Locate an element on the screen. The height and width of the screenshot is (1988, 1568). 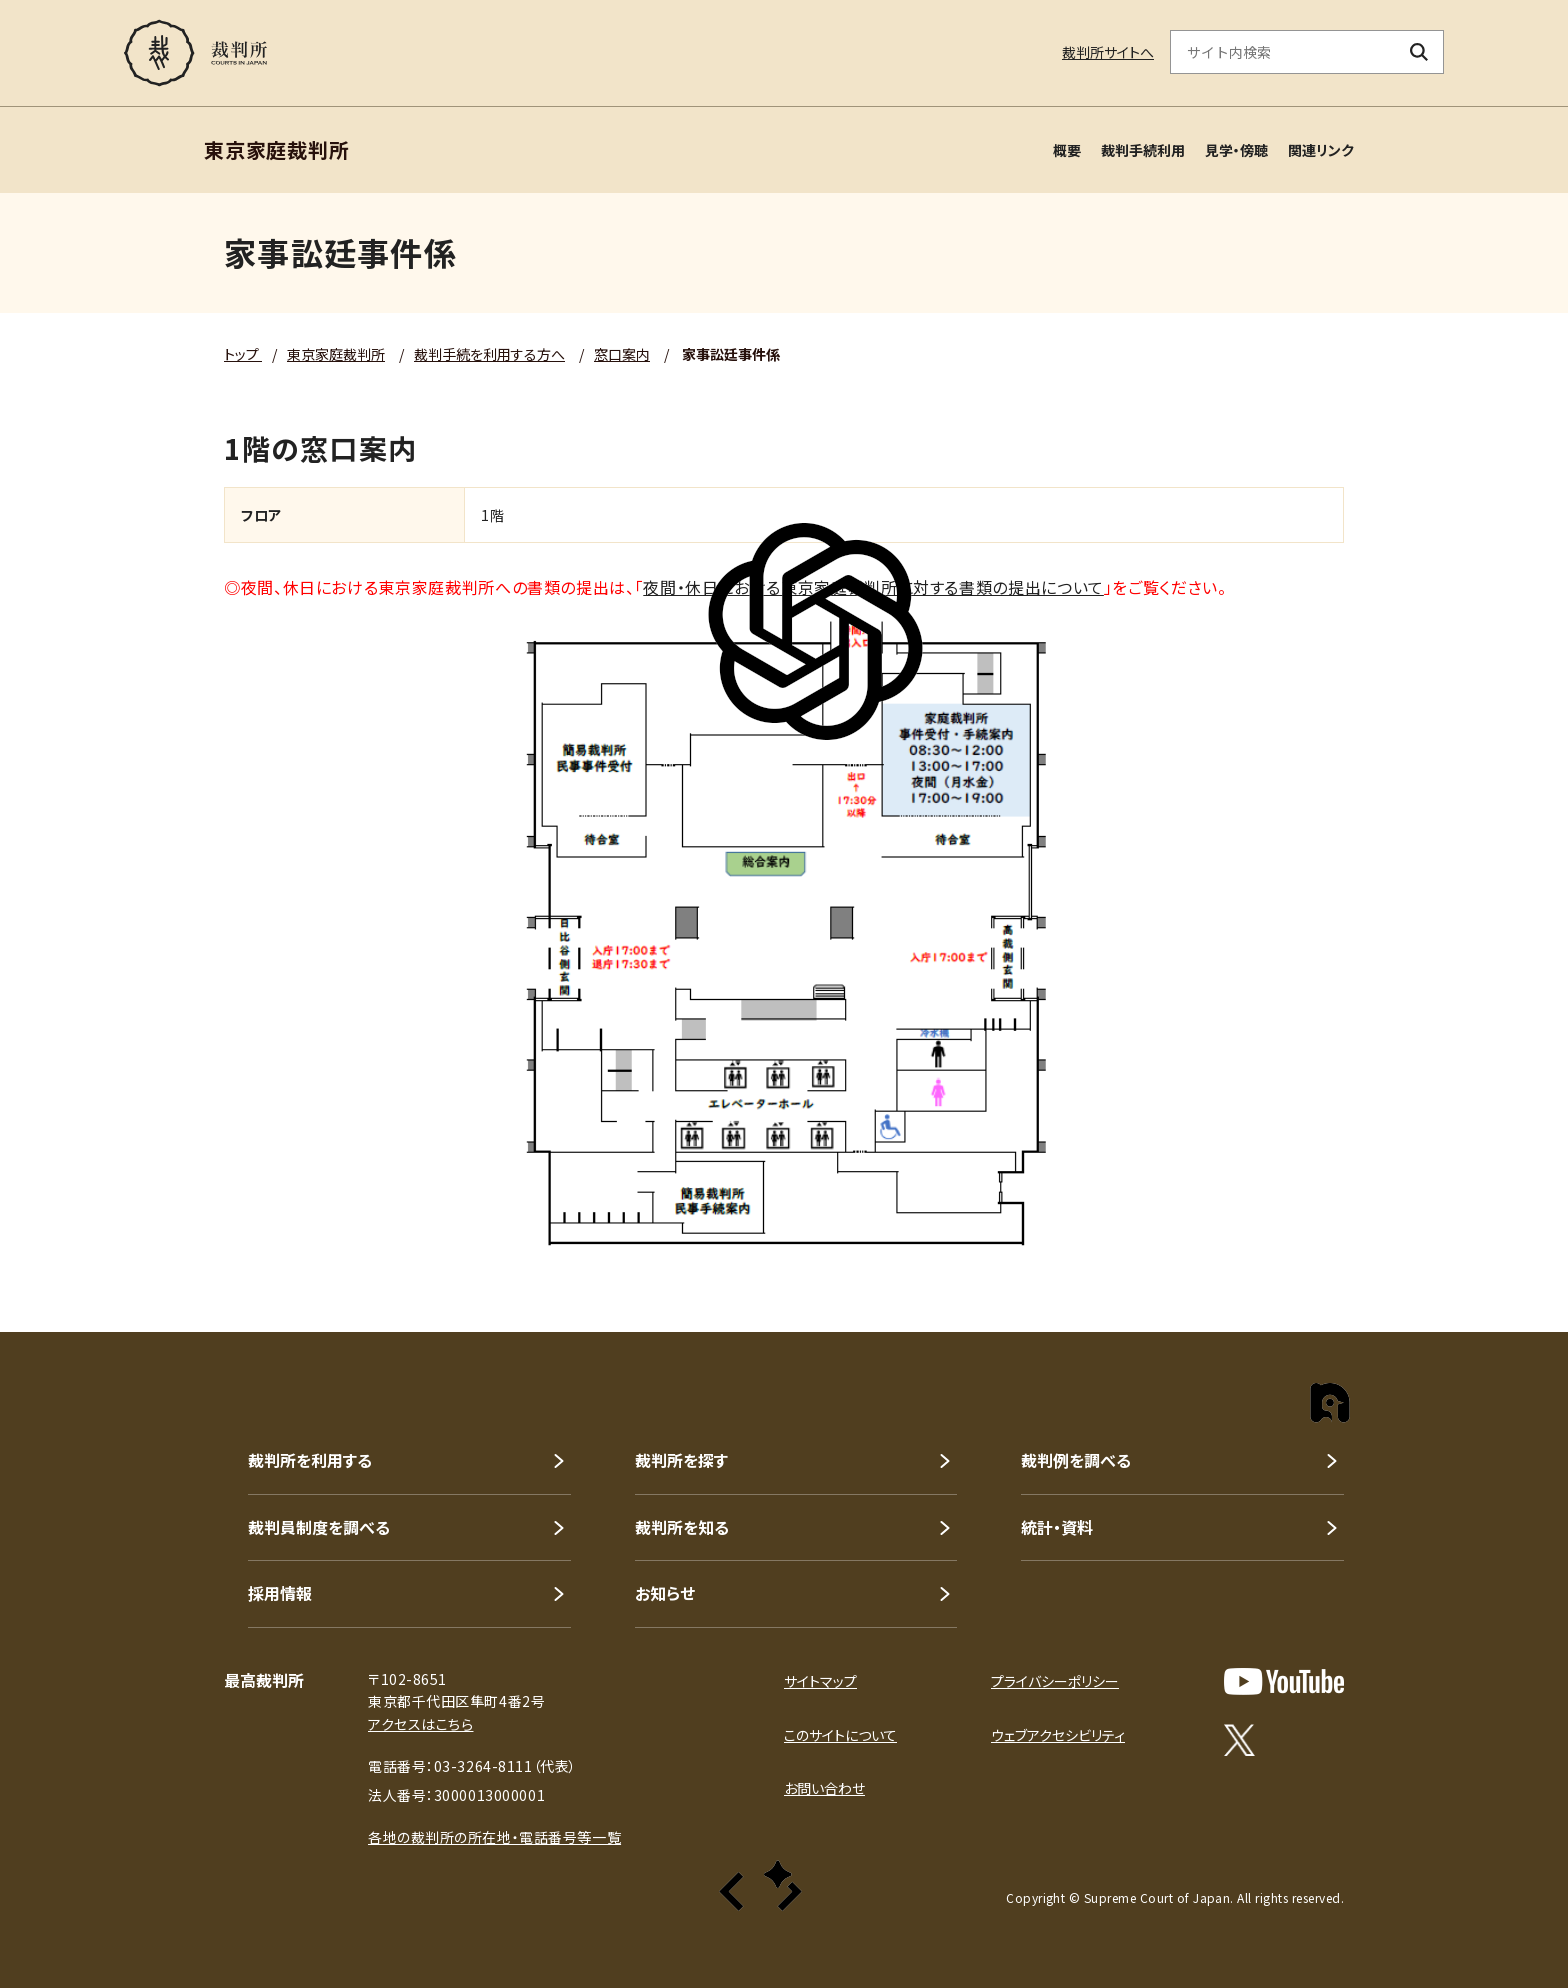
open the OpenAI app or service is located at coordinates (815, 631).